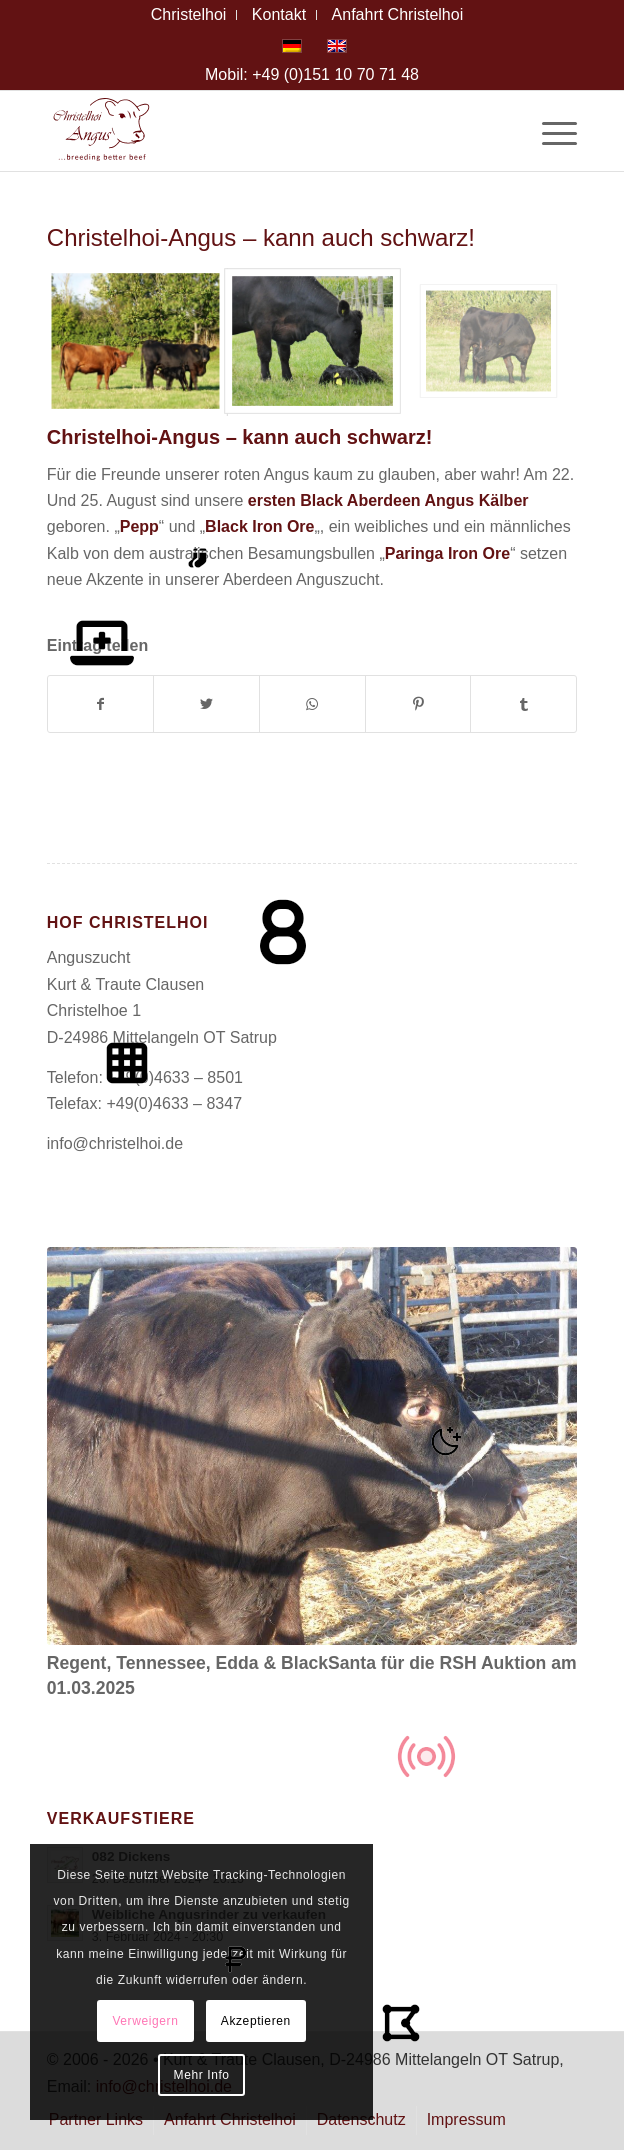 This screenshot has width=624, height=2150. I want to click on indicates Russian ruble currency, so click(236, 1959).